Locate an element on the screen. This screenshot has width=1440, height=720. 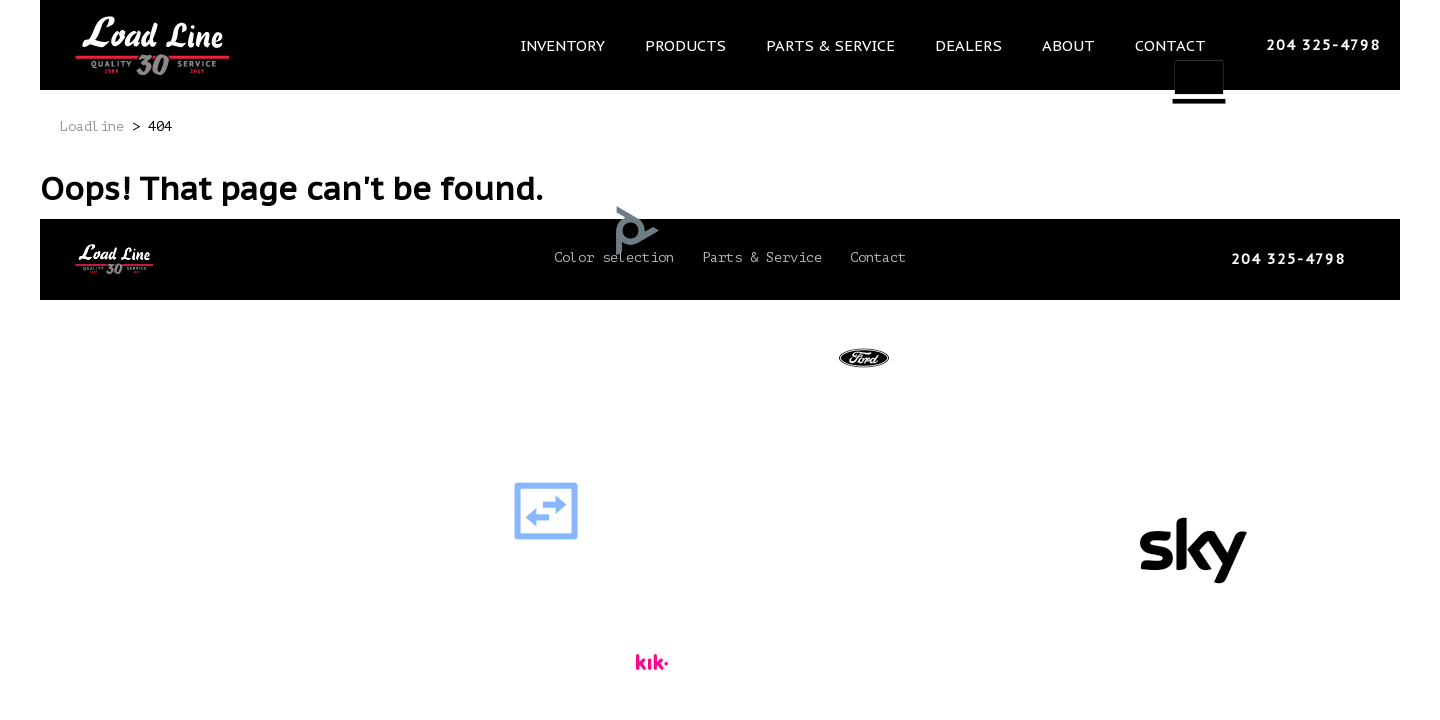
swap or exchange items is located at coordinates (546, 511).